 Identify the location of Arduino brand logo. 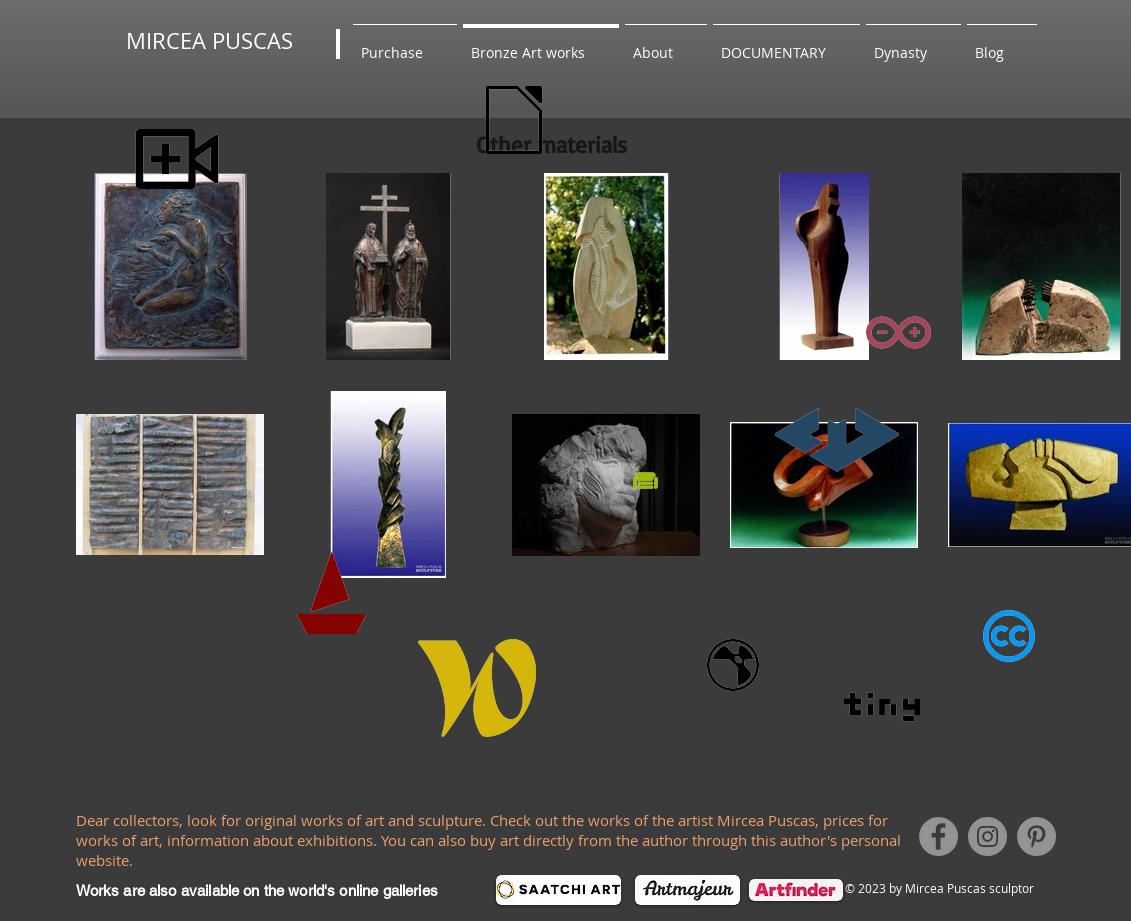
(898, 332).